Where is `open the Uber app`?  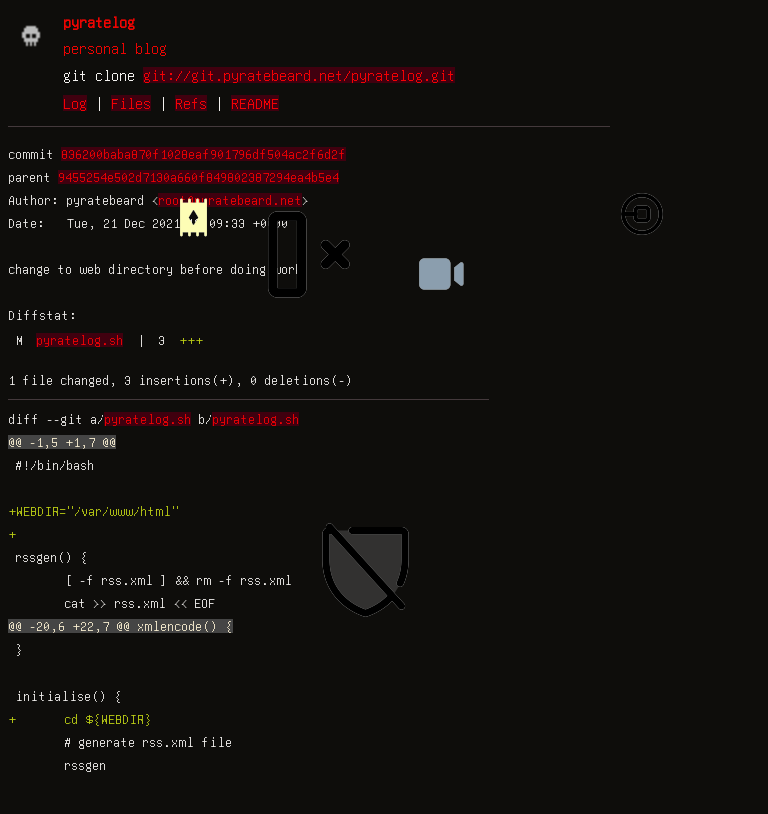 open the Uber app is located at coordinates (642, 214).